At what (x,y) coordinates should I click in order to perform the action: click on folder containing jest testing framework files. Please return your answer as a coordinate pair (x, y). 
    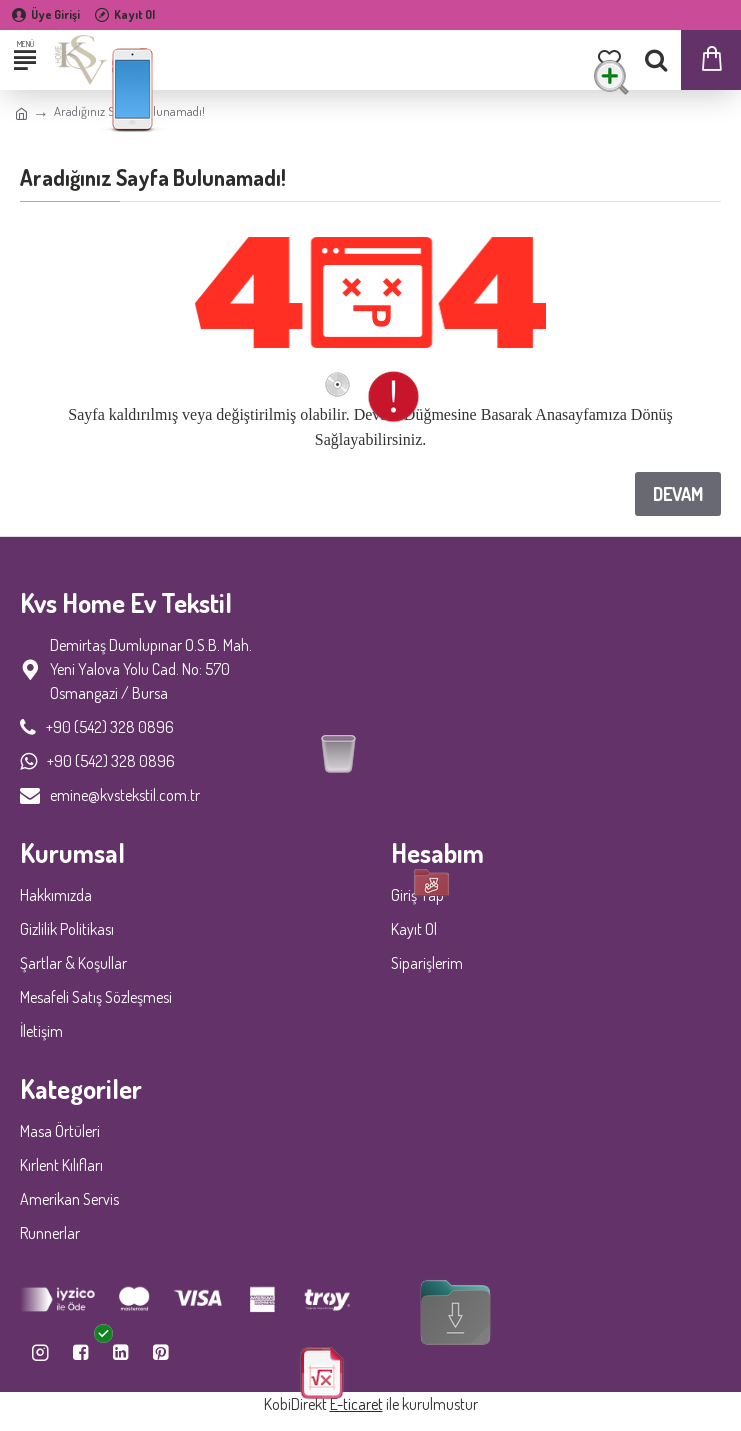
    Looking at the image, I should click on (431, 883).